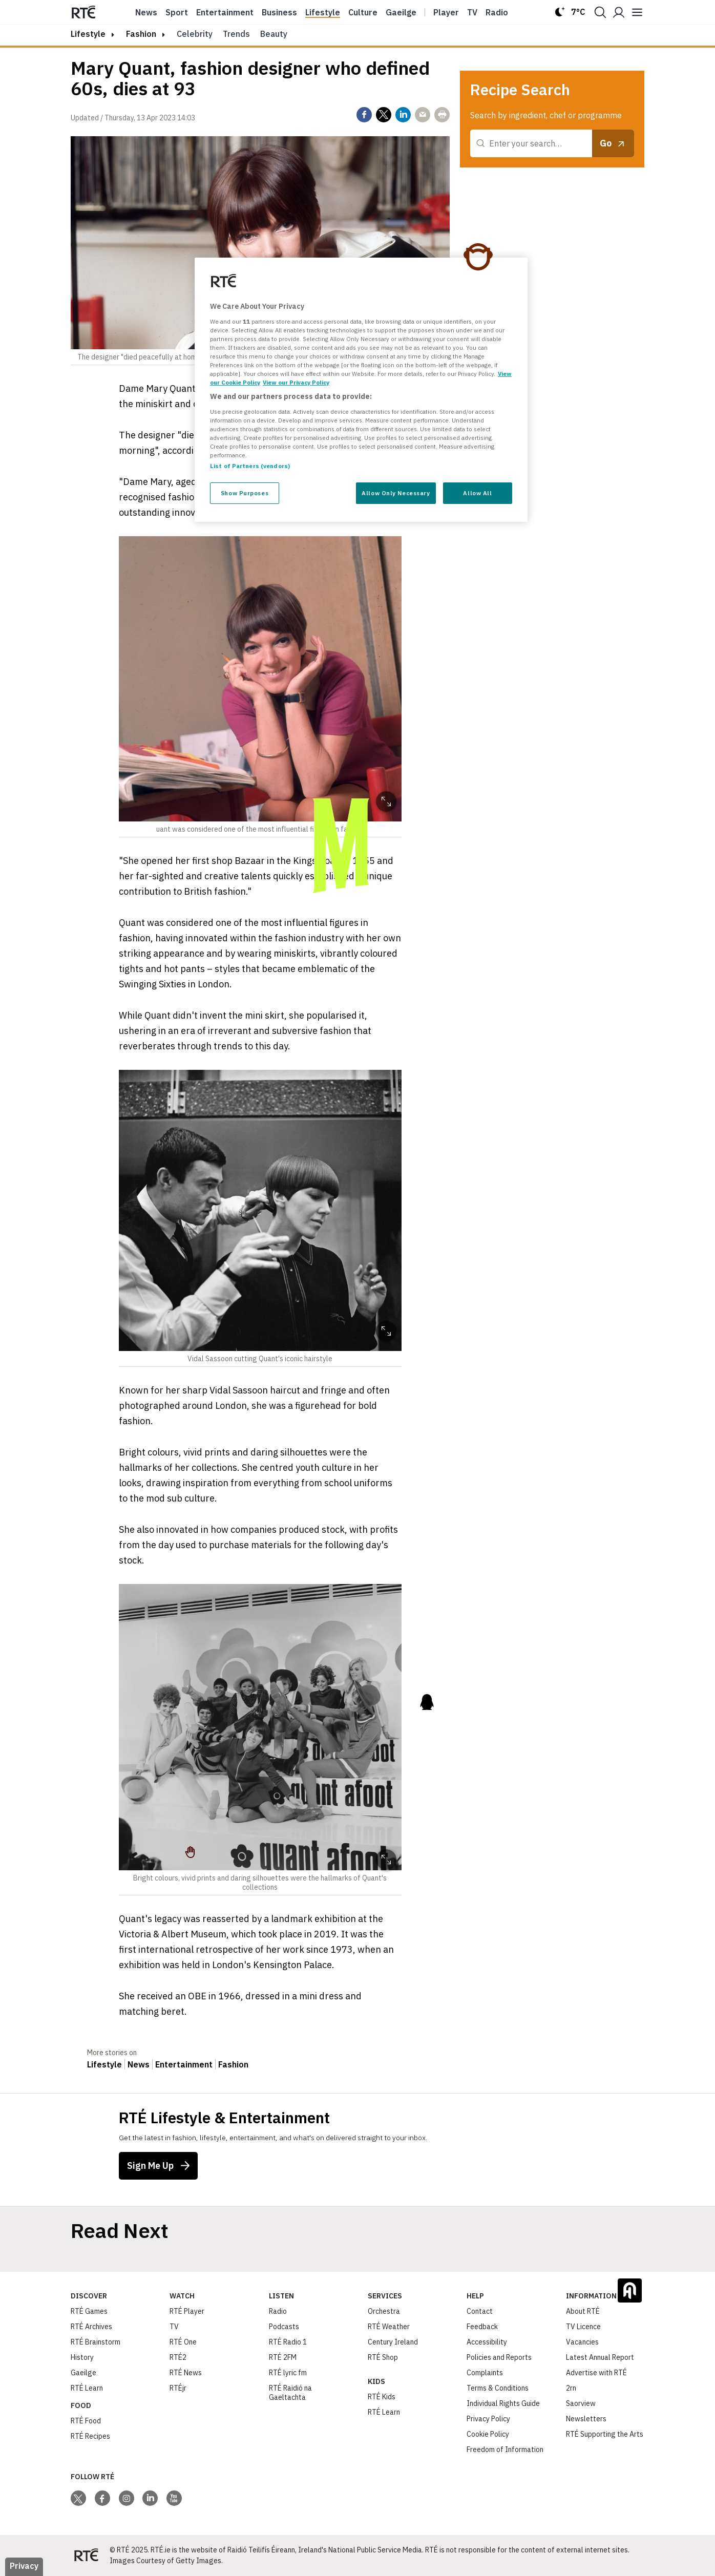  What do you see at coordinates (478, 257) in the screenshot?
I see `open the Napster music streaming app` at bounding box center [478, 257].